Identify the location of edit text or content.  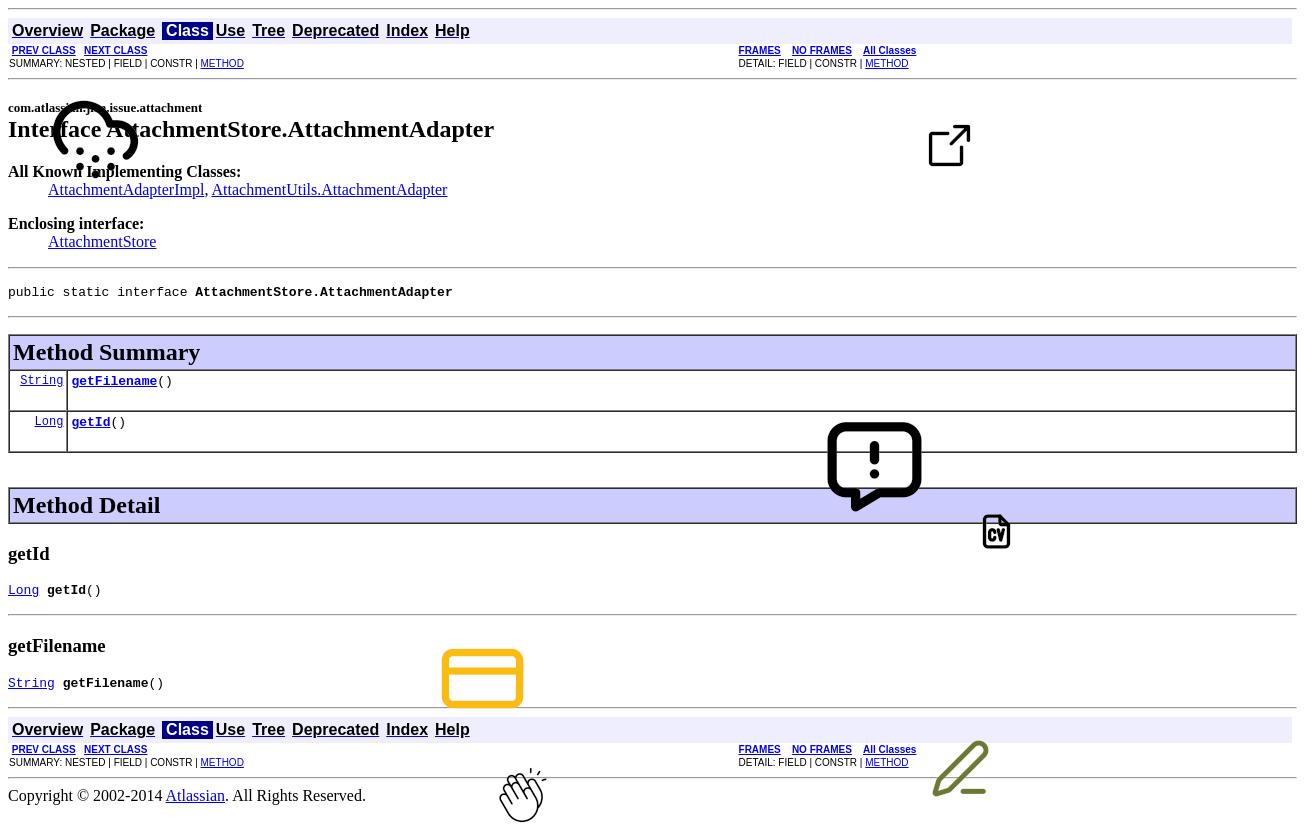
(960, 768).